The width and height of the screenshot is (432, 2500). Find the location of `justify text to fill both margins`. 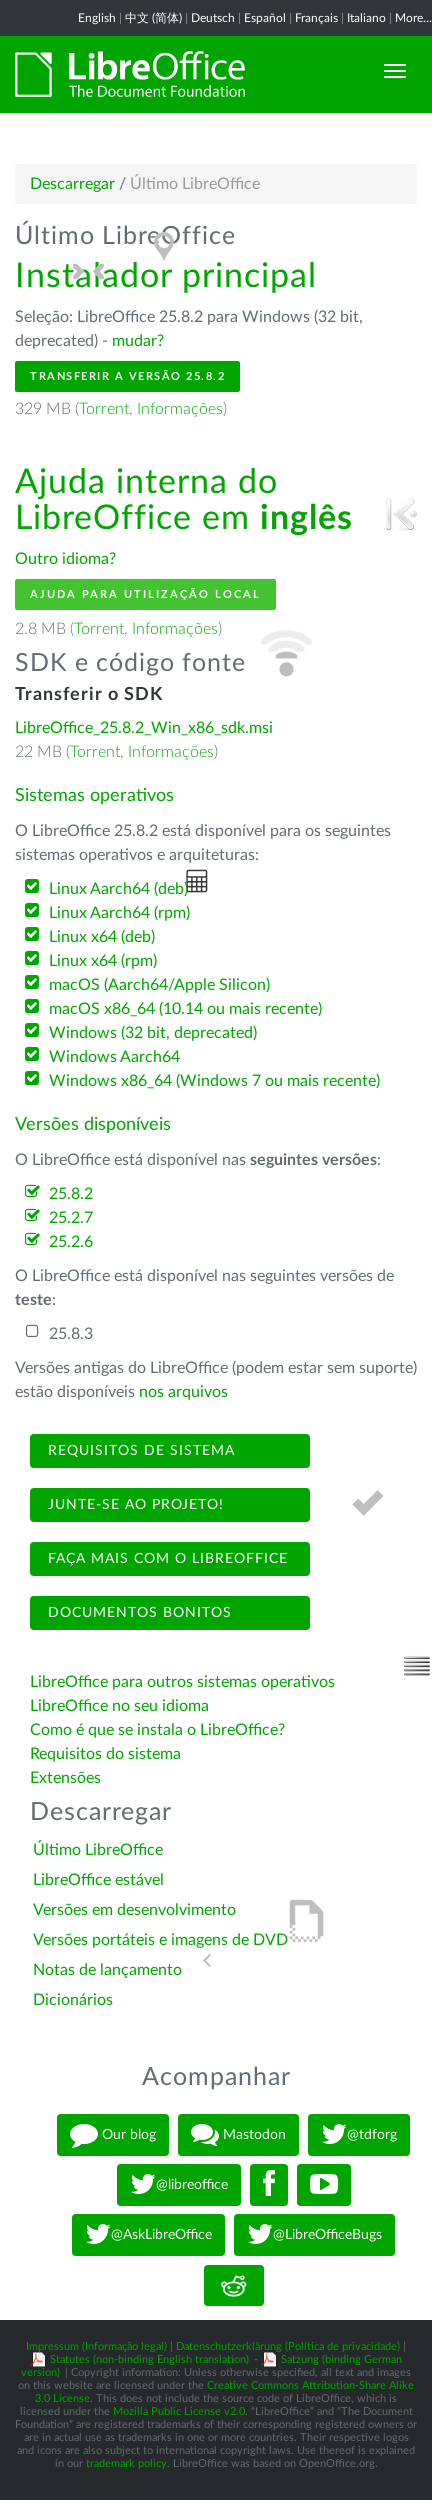

justify text to fill both margins is located at coordinates (417, 1666).